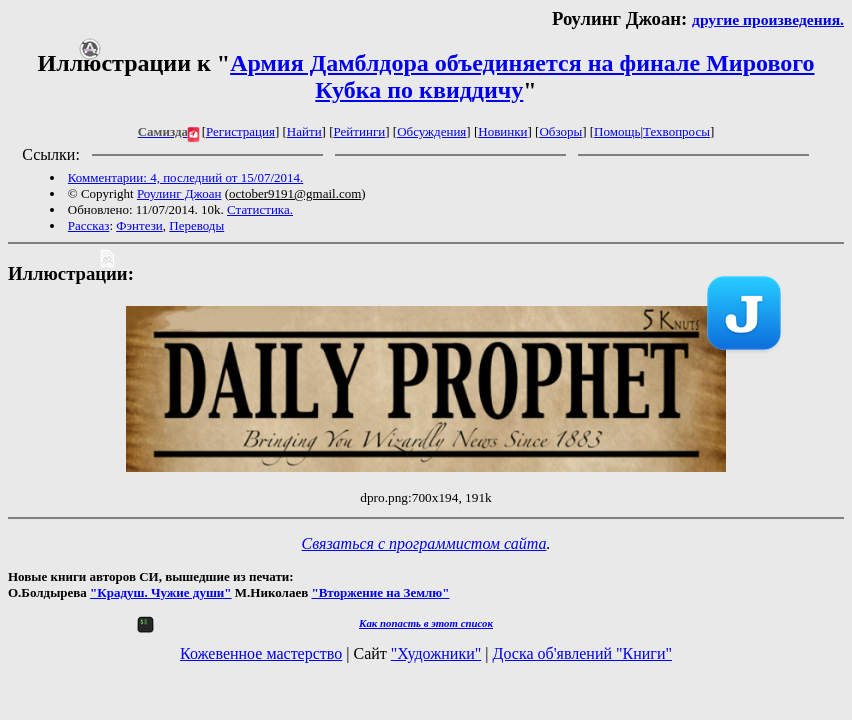 This screenshot has width=852, height=720. What do you see at coordinates (744, 313) in the screenshot?
I see `open Joplin note-taking app` at bounding box center [744, 313].